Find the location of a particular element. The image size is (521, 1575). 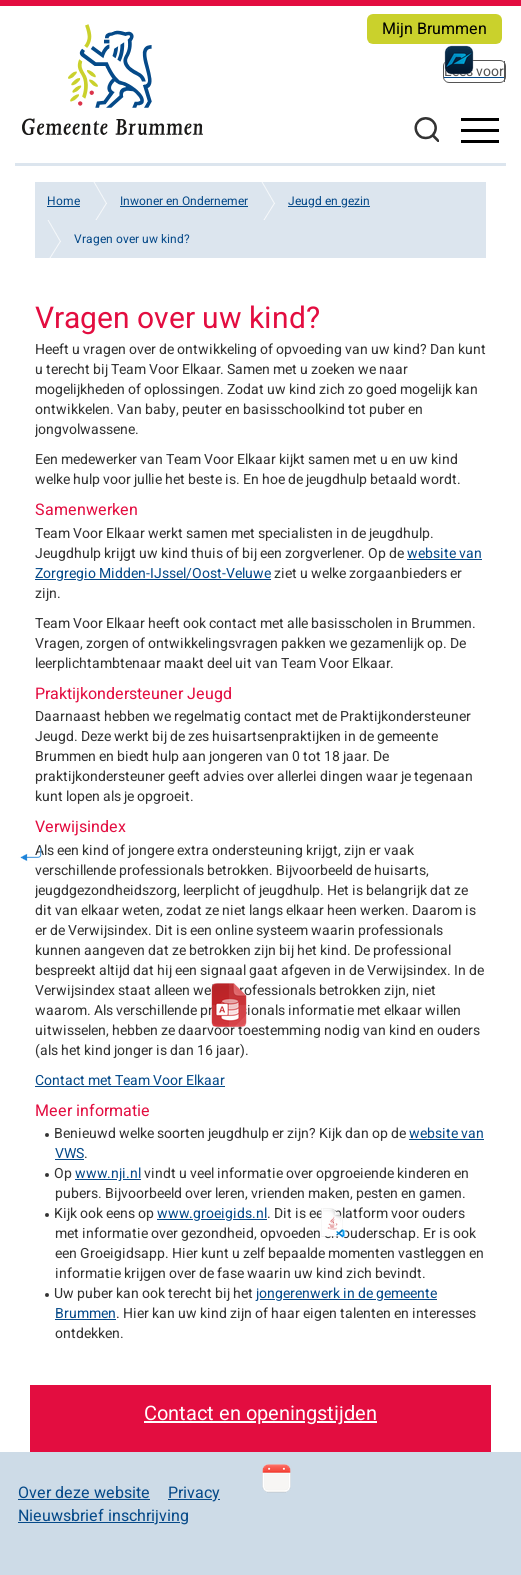

microsoft access database file is located at coordinates (229, 1005).